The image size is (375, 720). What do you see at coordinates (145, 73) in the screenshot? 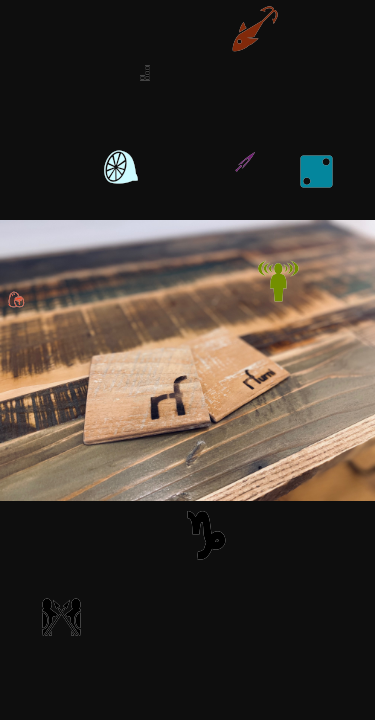
I see `represents a tetris J-block piece` at bounding box center [145, 73].